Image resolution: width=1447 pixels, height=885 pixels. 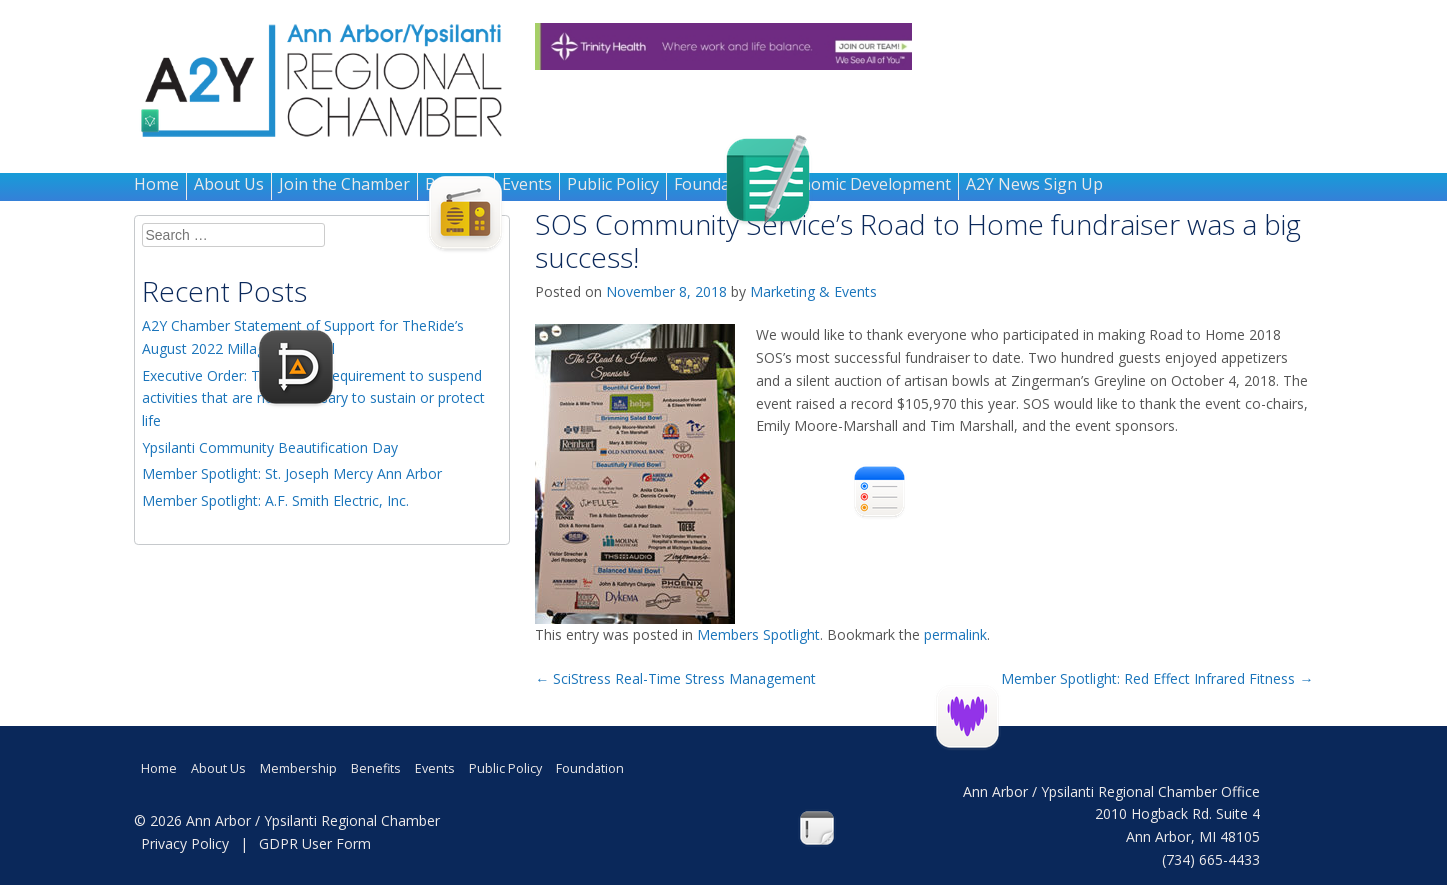 I want to click on open the basket notes or list-taking app, so click(x=879, y=491).